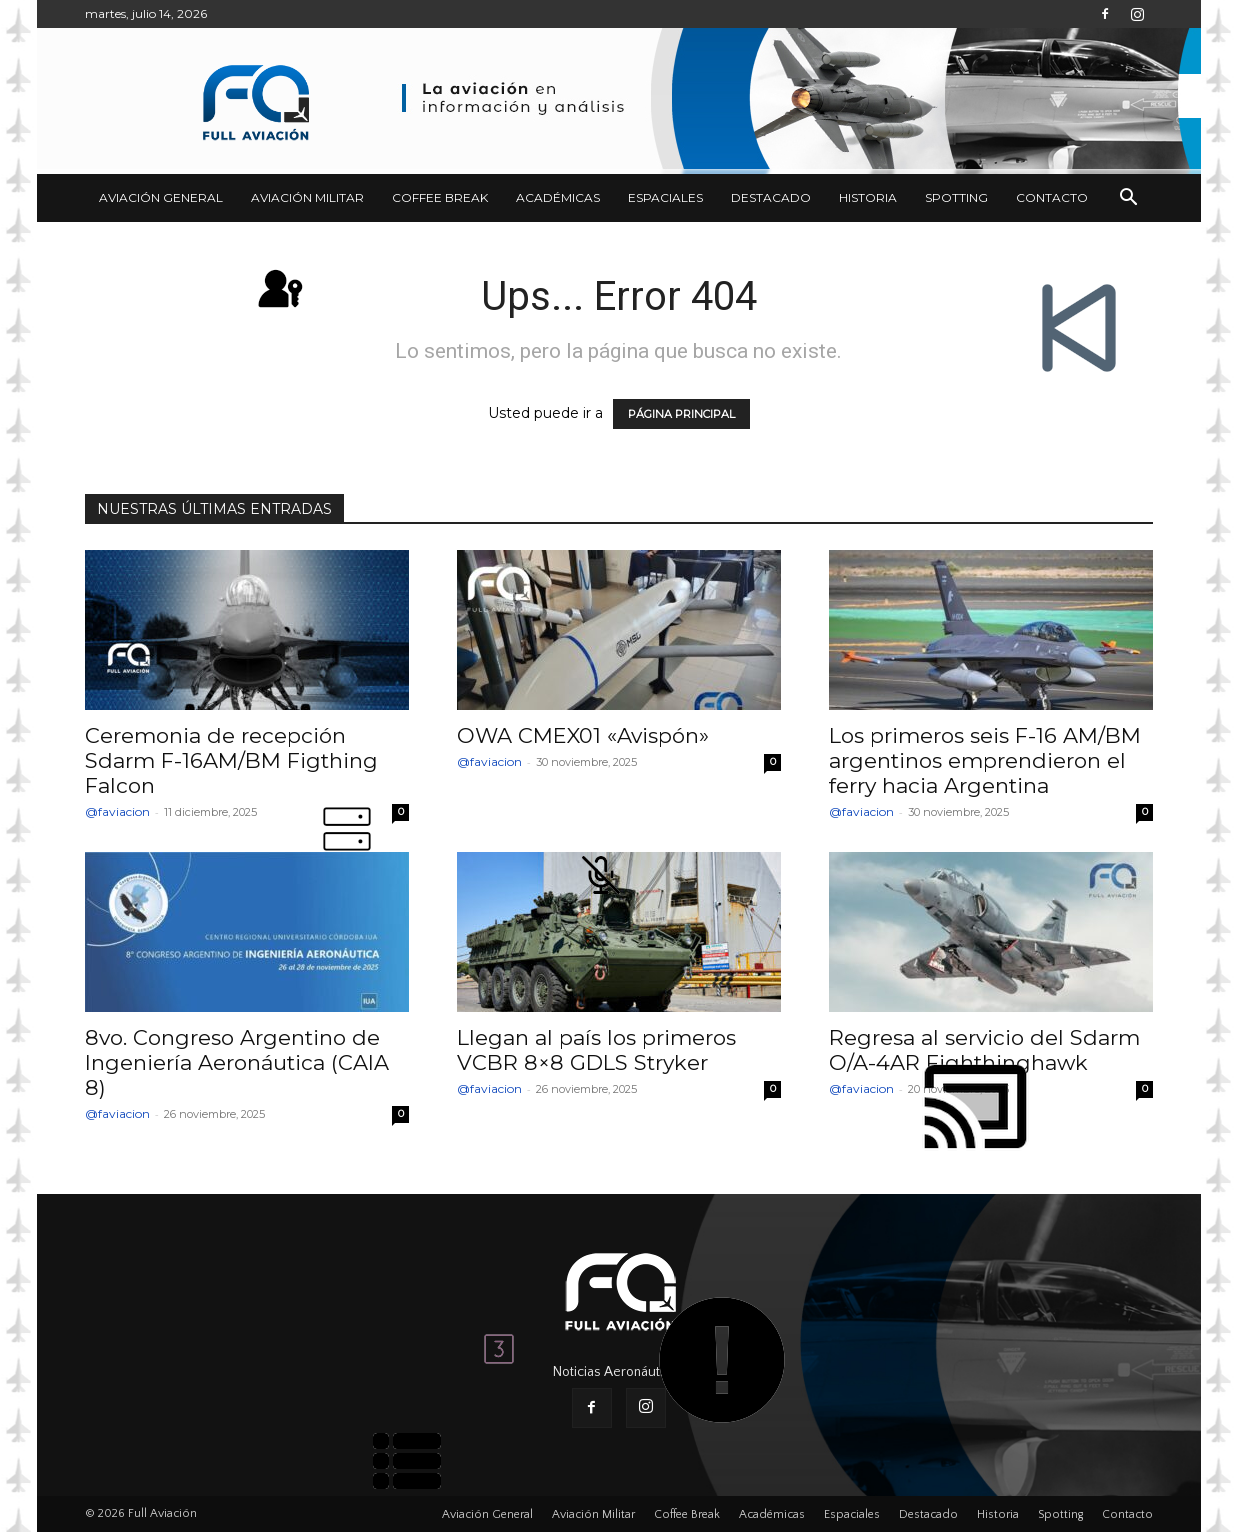 This screenshot has height=1532, width=1237. I want to click on indicates step 3 in a multi-step process, so click(499, 1349).